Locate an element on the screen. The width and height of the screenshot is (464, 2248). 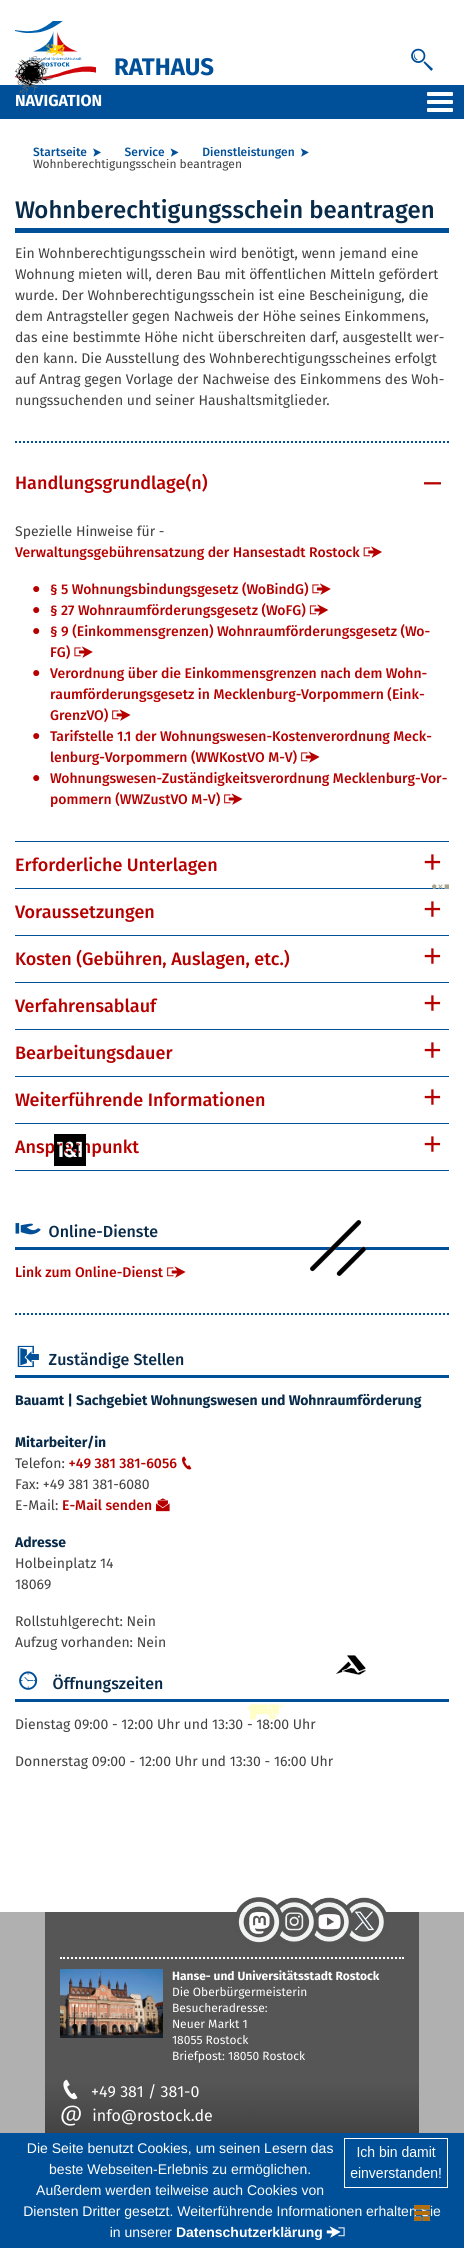
visit the noun project website is located at coordinates (440, 886).